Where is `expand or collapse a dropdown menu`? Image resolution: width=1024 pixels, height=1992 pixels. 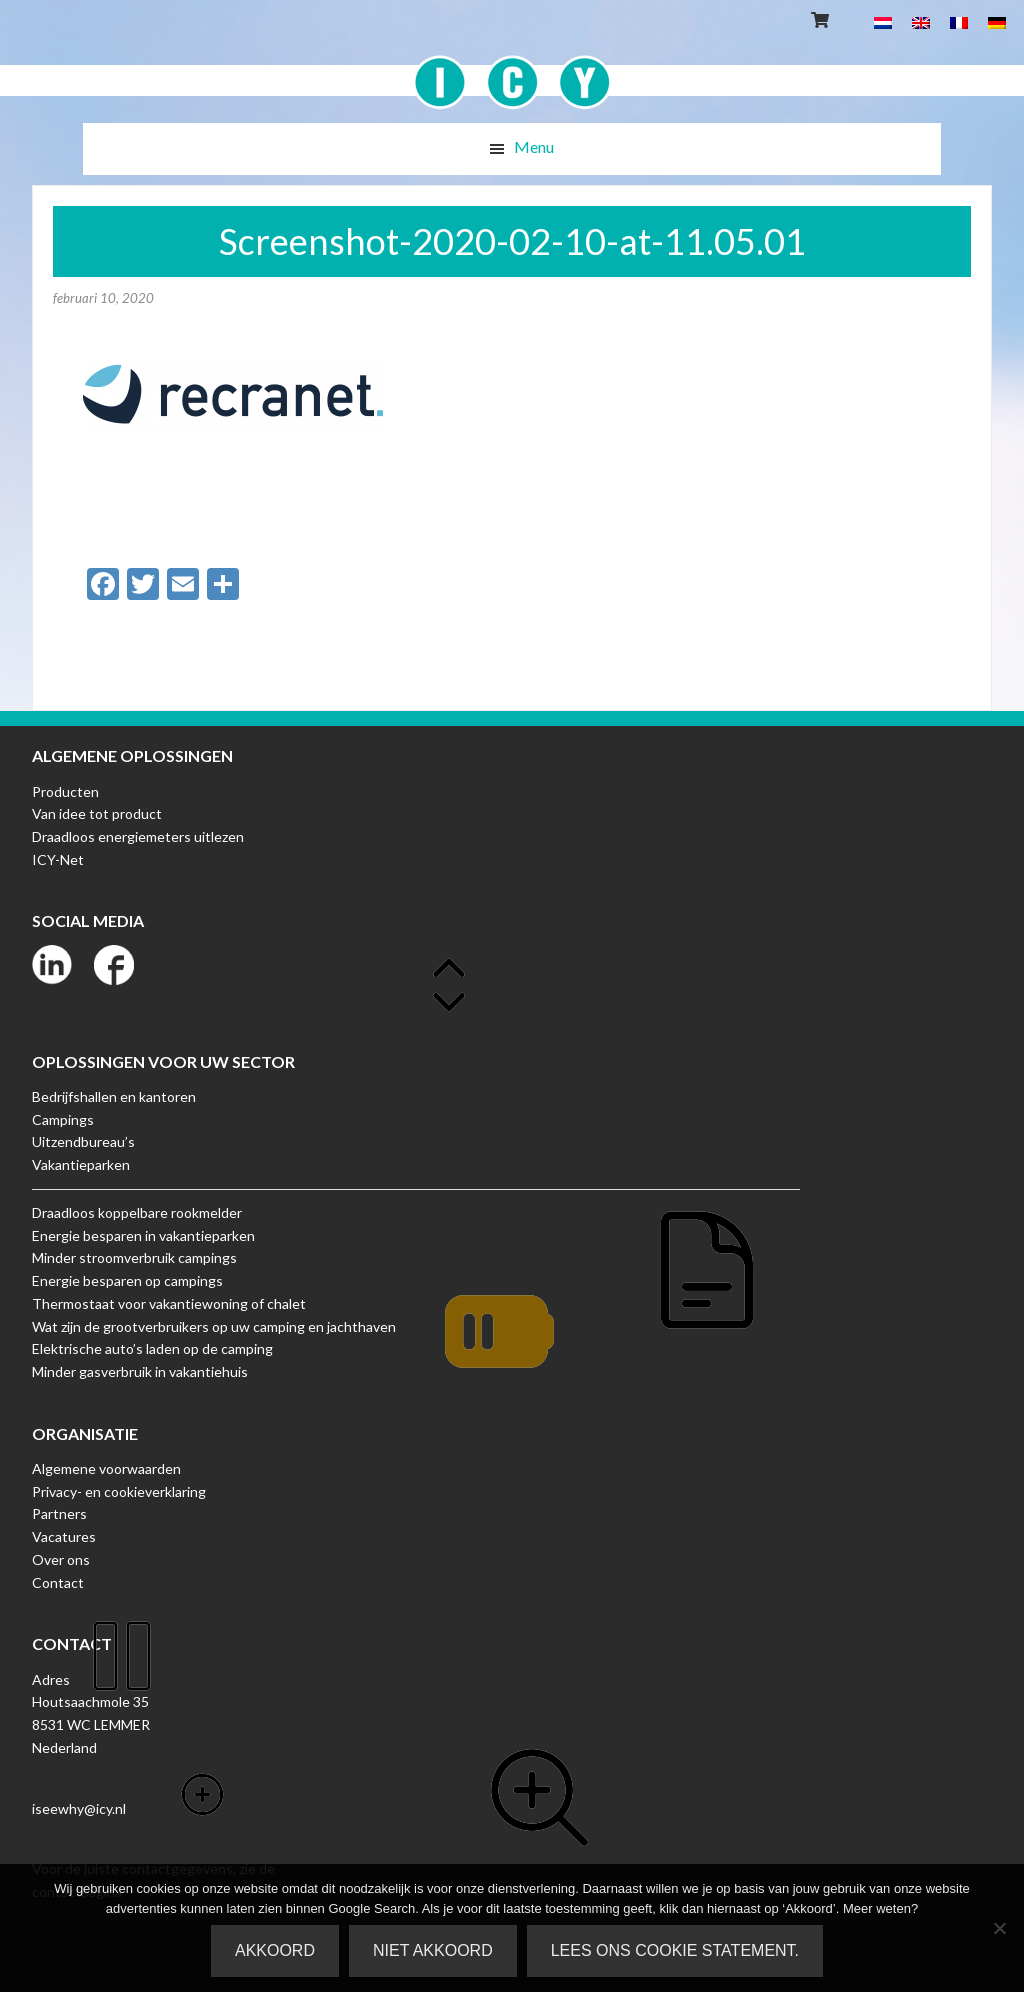
expand or collapse a dropdown menu is located at coordinates (449, 985).